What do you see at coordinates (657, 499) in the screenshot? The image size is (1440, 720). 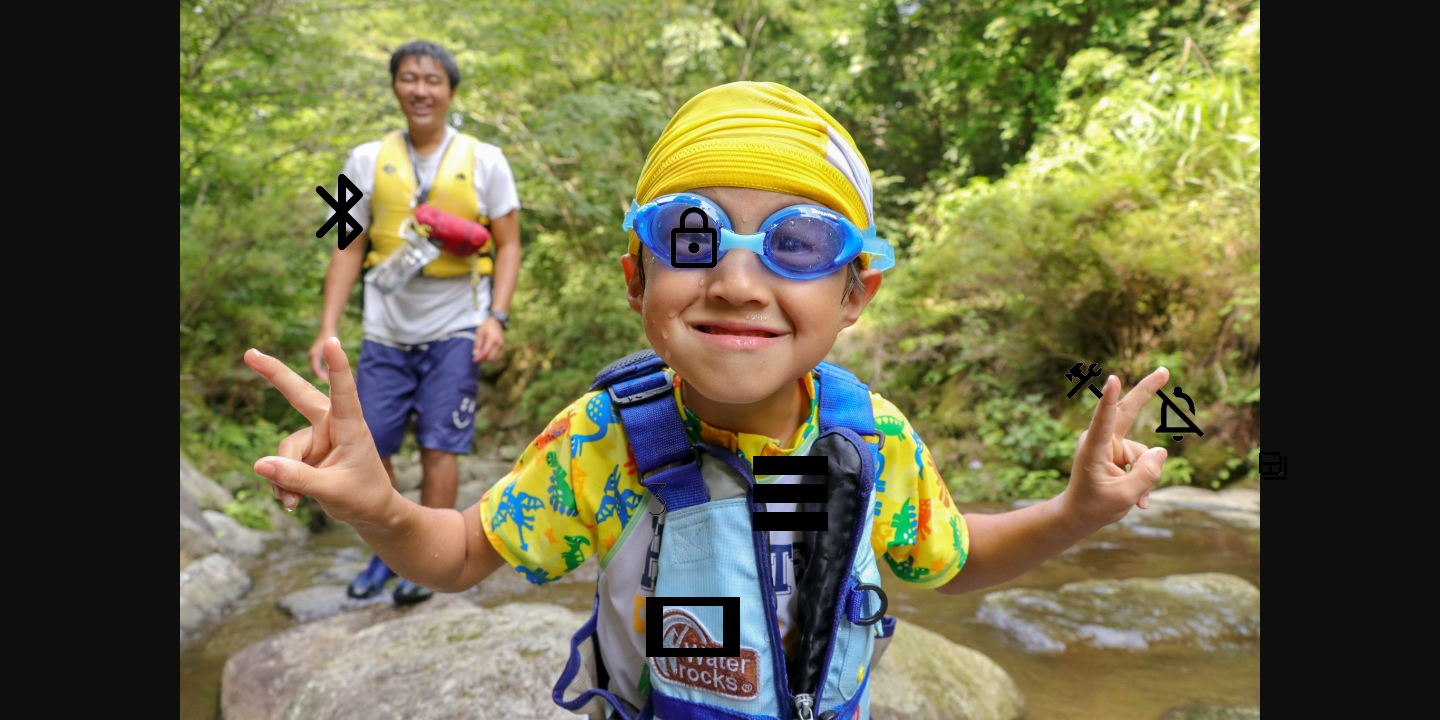 I see `indicates step three in a multi-step process` at bounding box center [657, 499].